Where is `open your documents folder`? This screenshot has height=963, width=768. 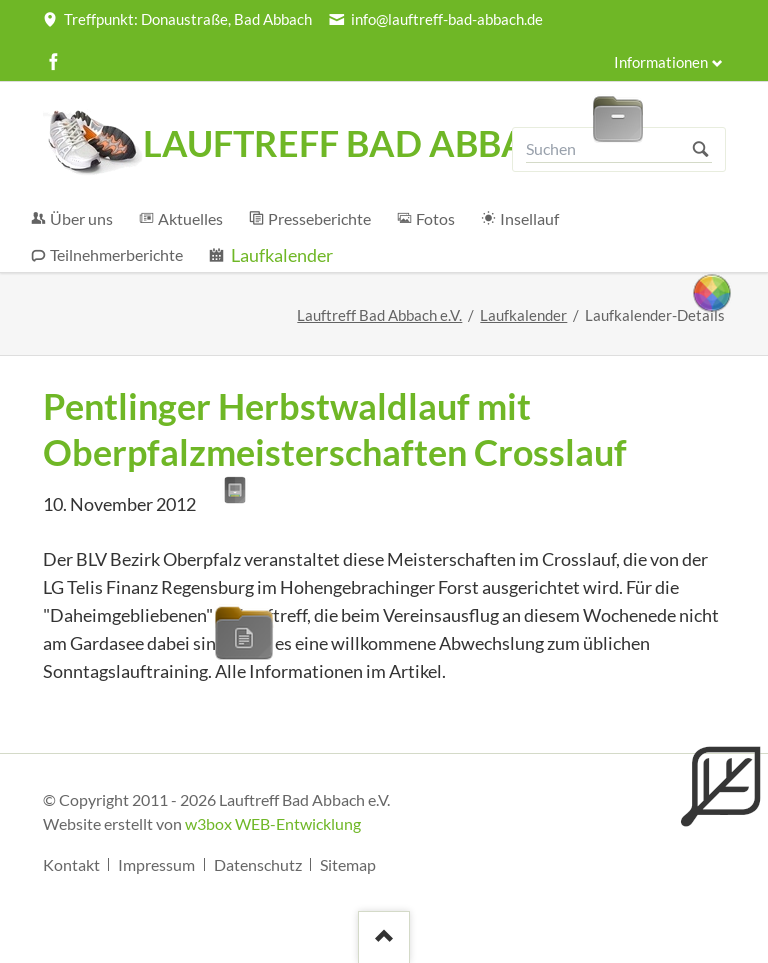
open your documents folder is located at coordinates (244, 633).